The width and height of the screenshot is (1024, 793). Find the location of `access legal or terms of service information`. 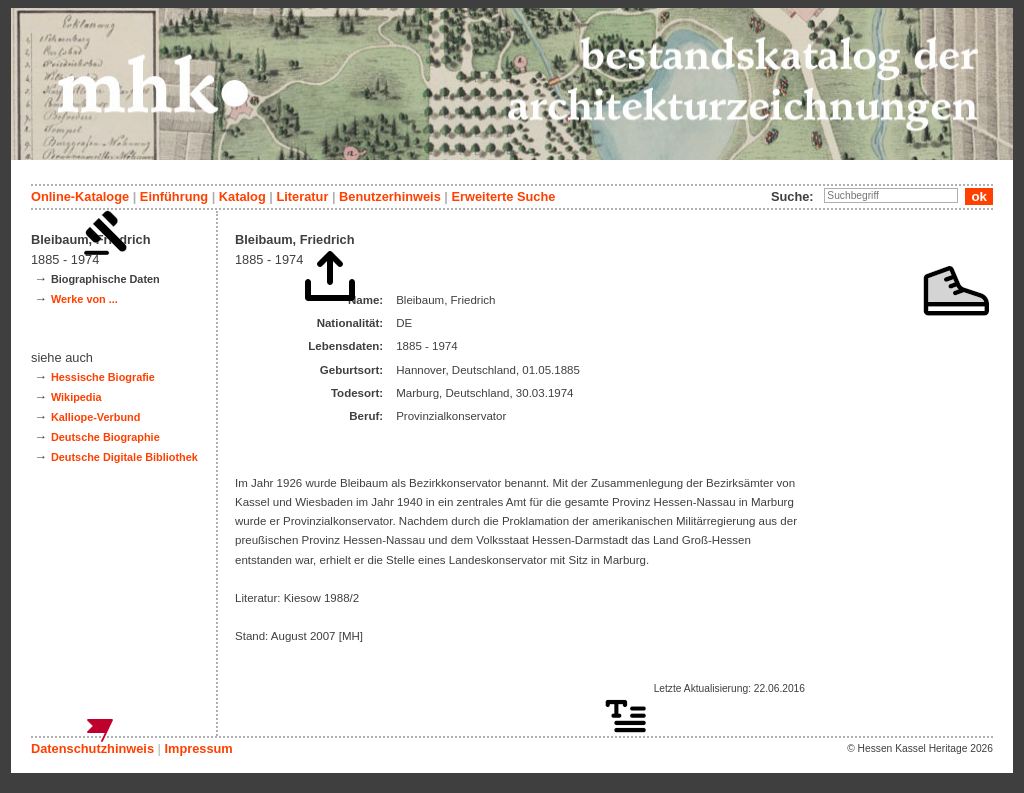

access legal or terms of service information is located at coordinates (107, 232).